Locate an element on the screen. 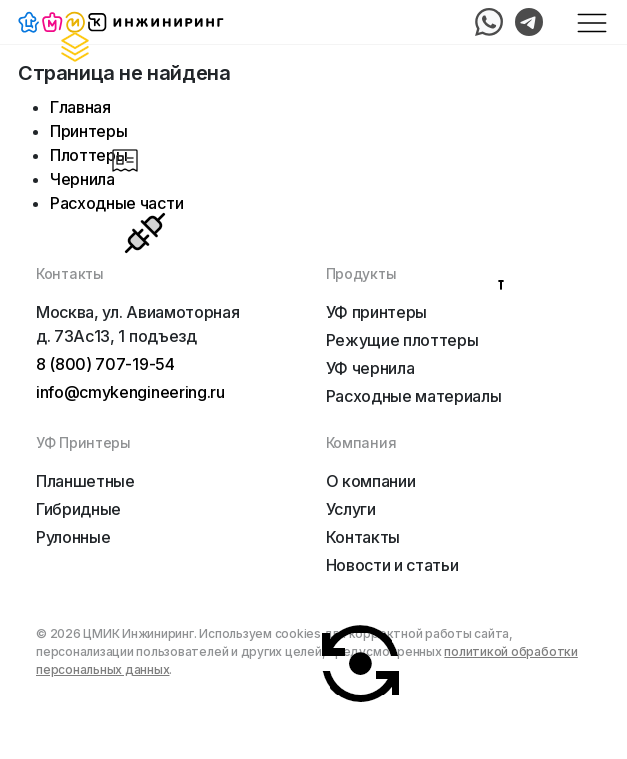 This screenshot has width=627, height=759. view layers or stacked content is located at coordinates (75, 47).